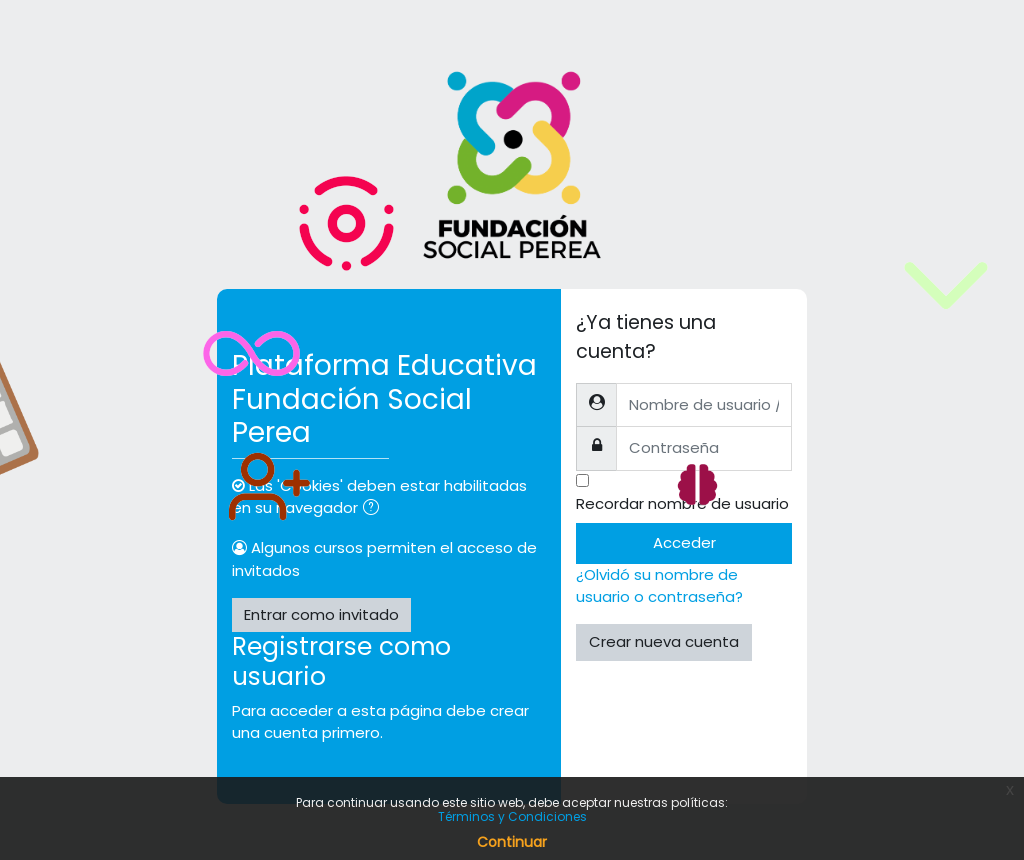 This screenshot has height=860, width=1024. Describe the element at coordinates (697, 484) in the screenshot. I see `access AI or smart features` at that location.